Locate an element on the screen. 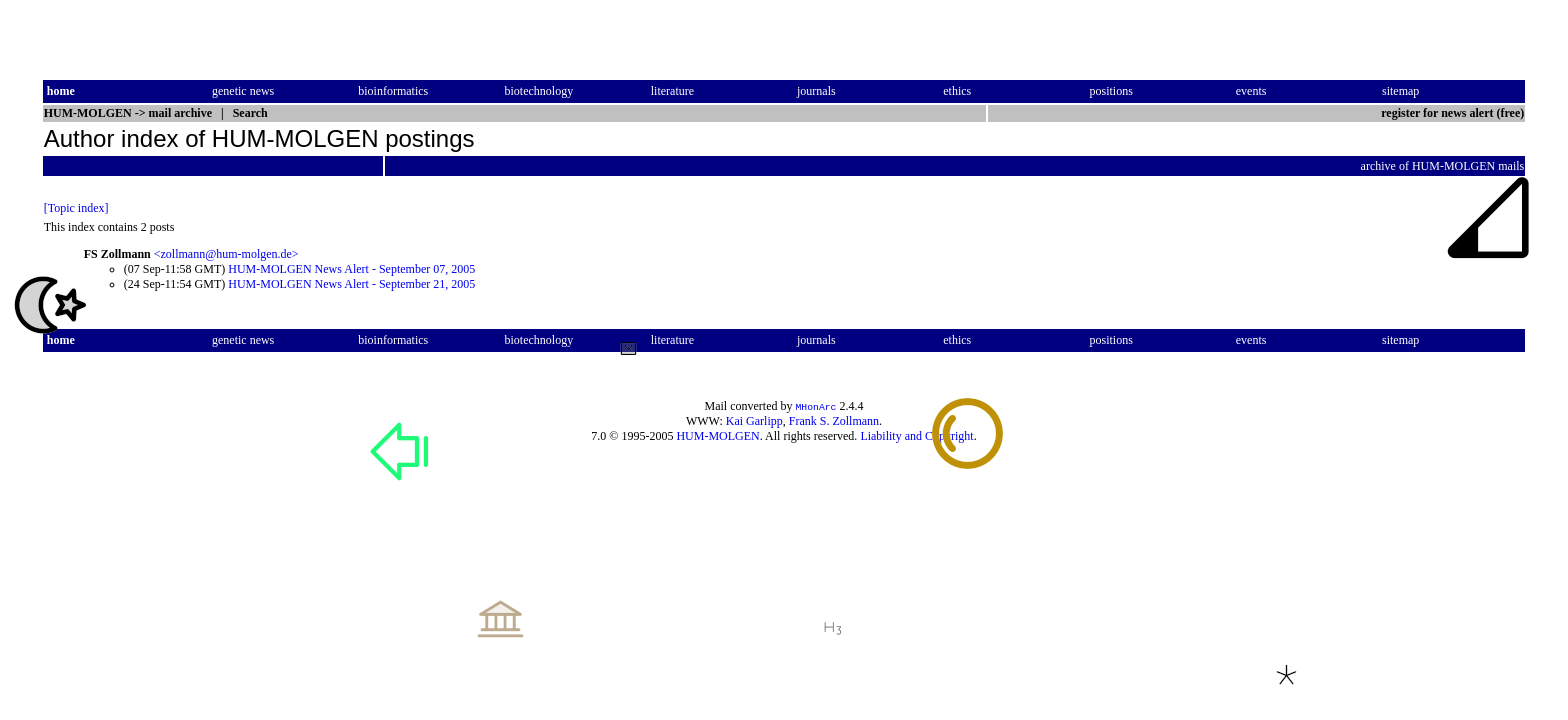 The image size is (1568, 720). format text as heading level 3 is located at coordinates (832, 628).